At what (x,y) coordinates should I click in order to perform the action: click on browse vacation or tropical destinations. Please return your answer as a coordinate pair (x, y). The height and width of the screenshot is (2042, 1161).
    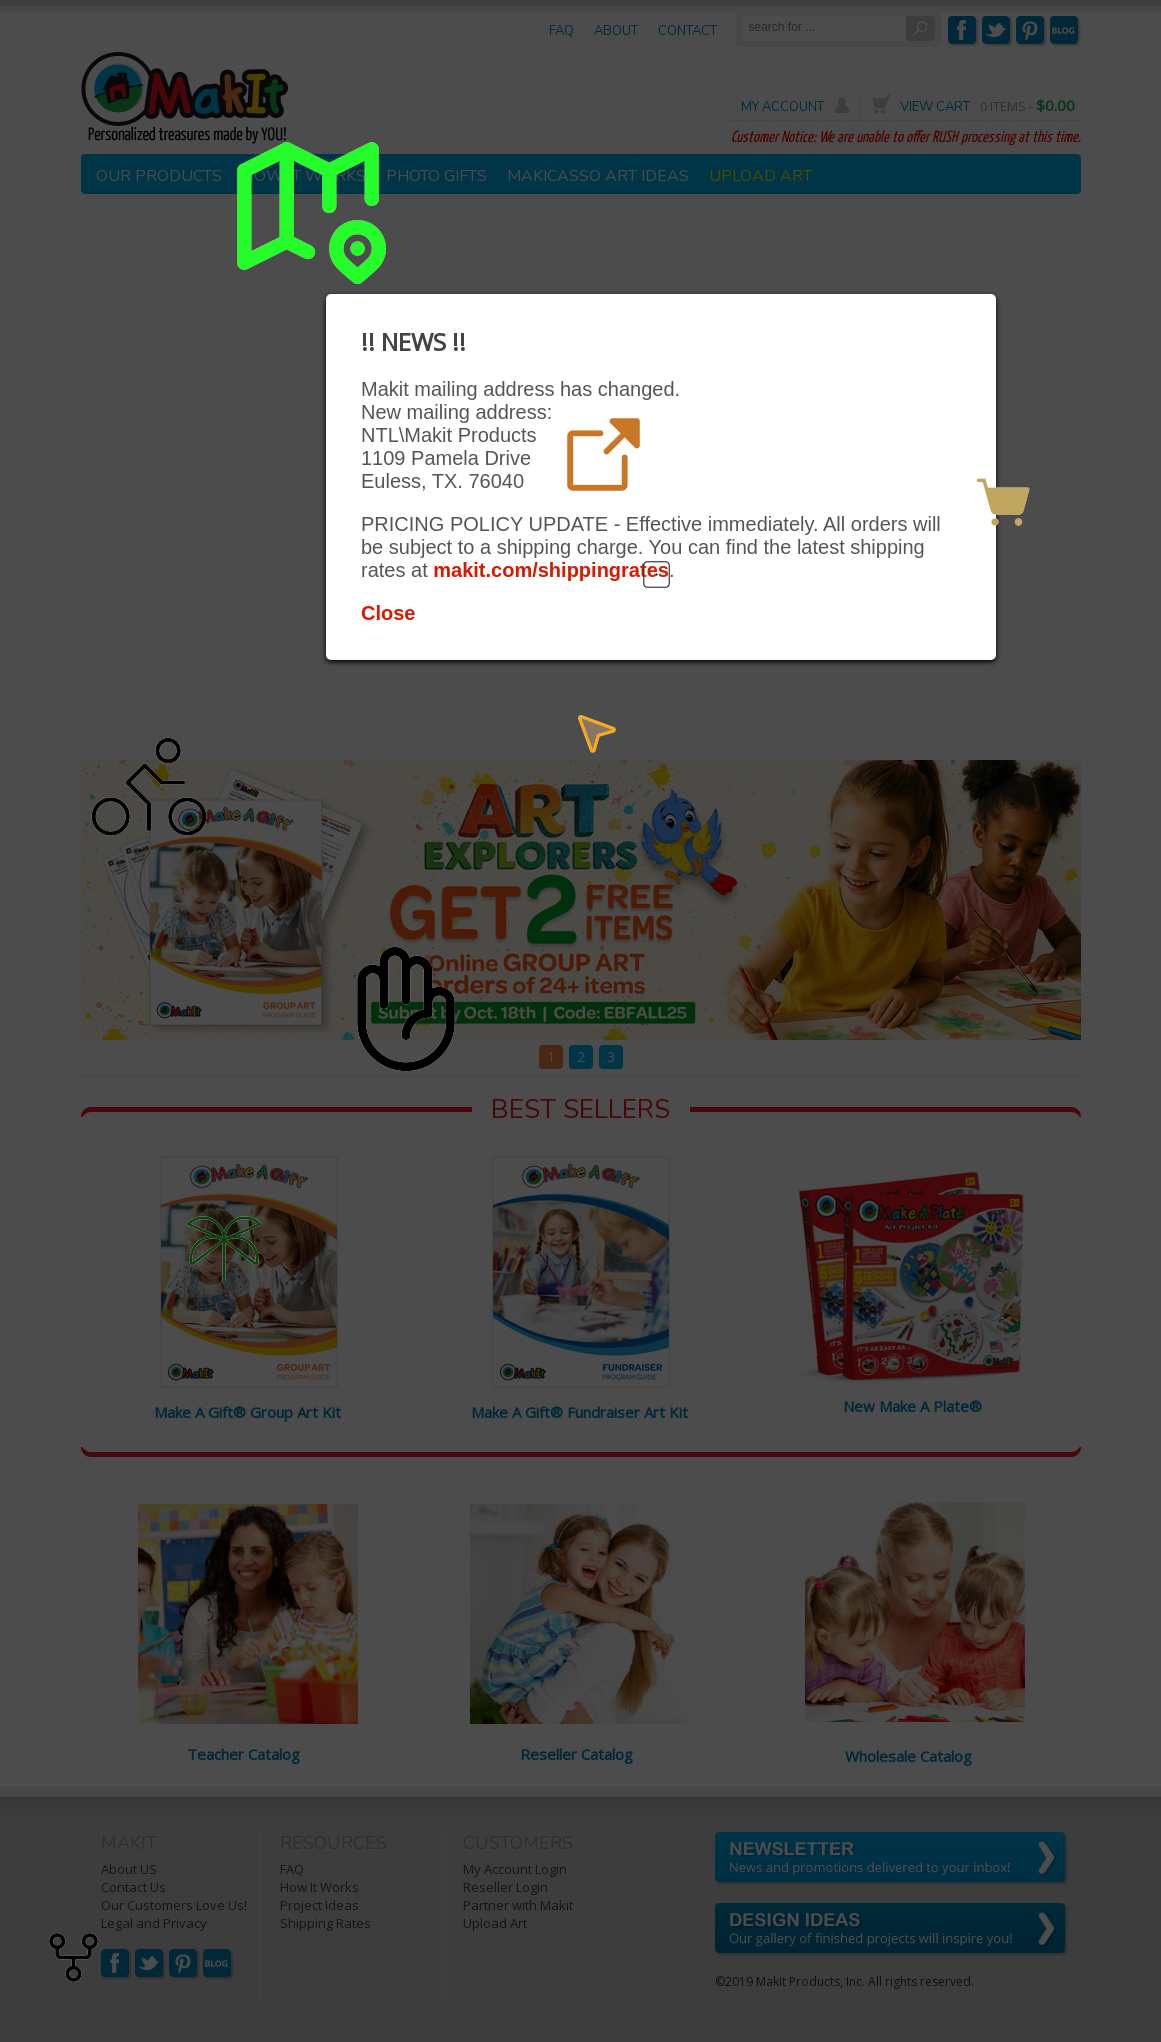
    Looking at the image, I should click on (224, 1248).